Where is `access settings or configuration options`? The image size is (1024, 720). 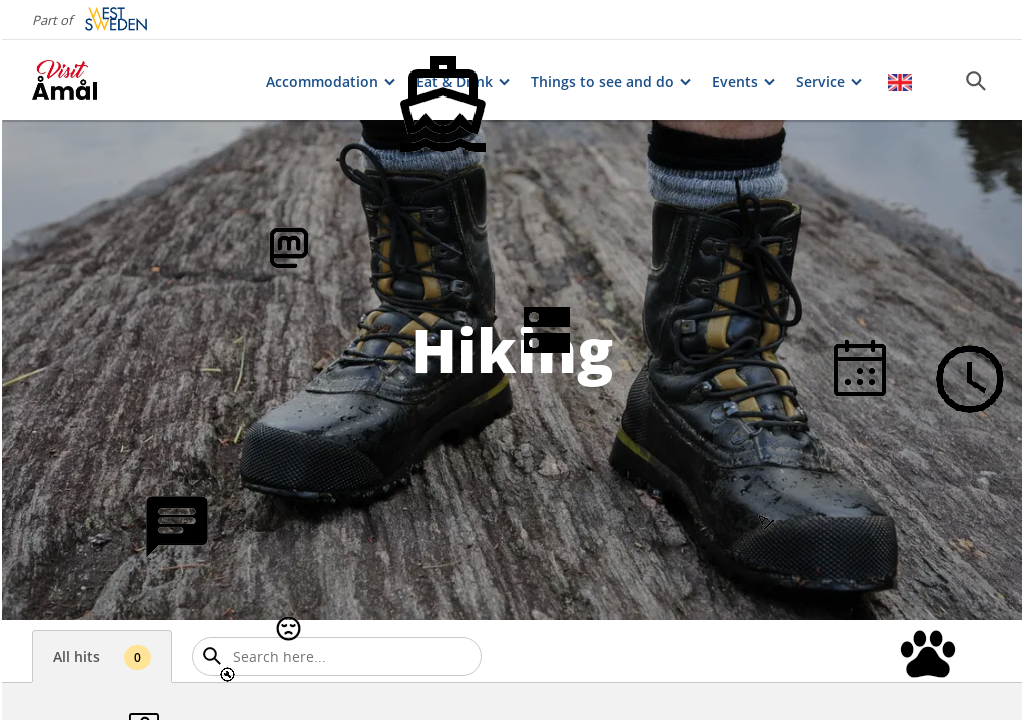 access settings or configuration options is located at coordinates (227, 674).